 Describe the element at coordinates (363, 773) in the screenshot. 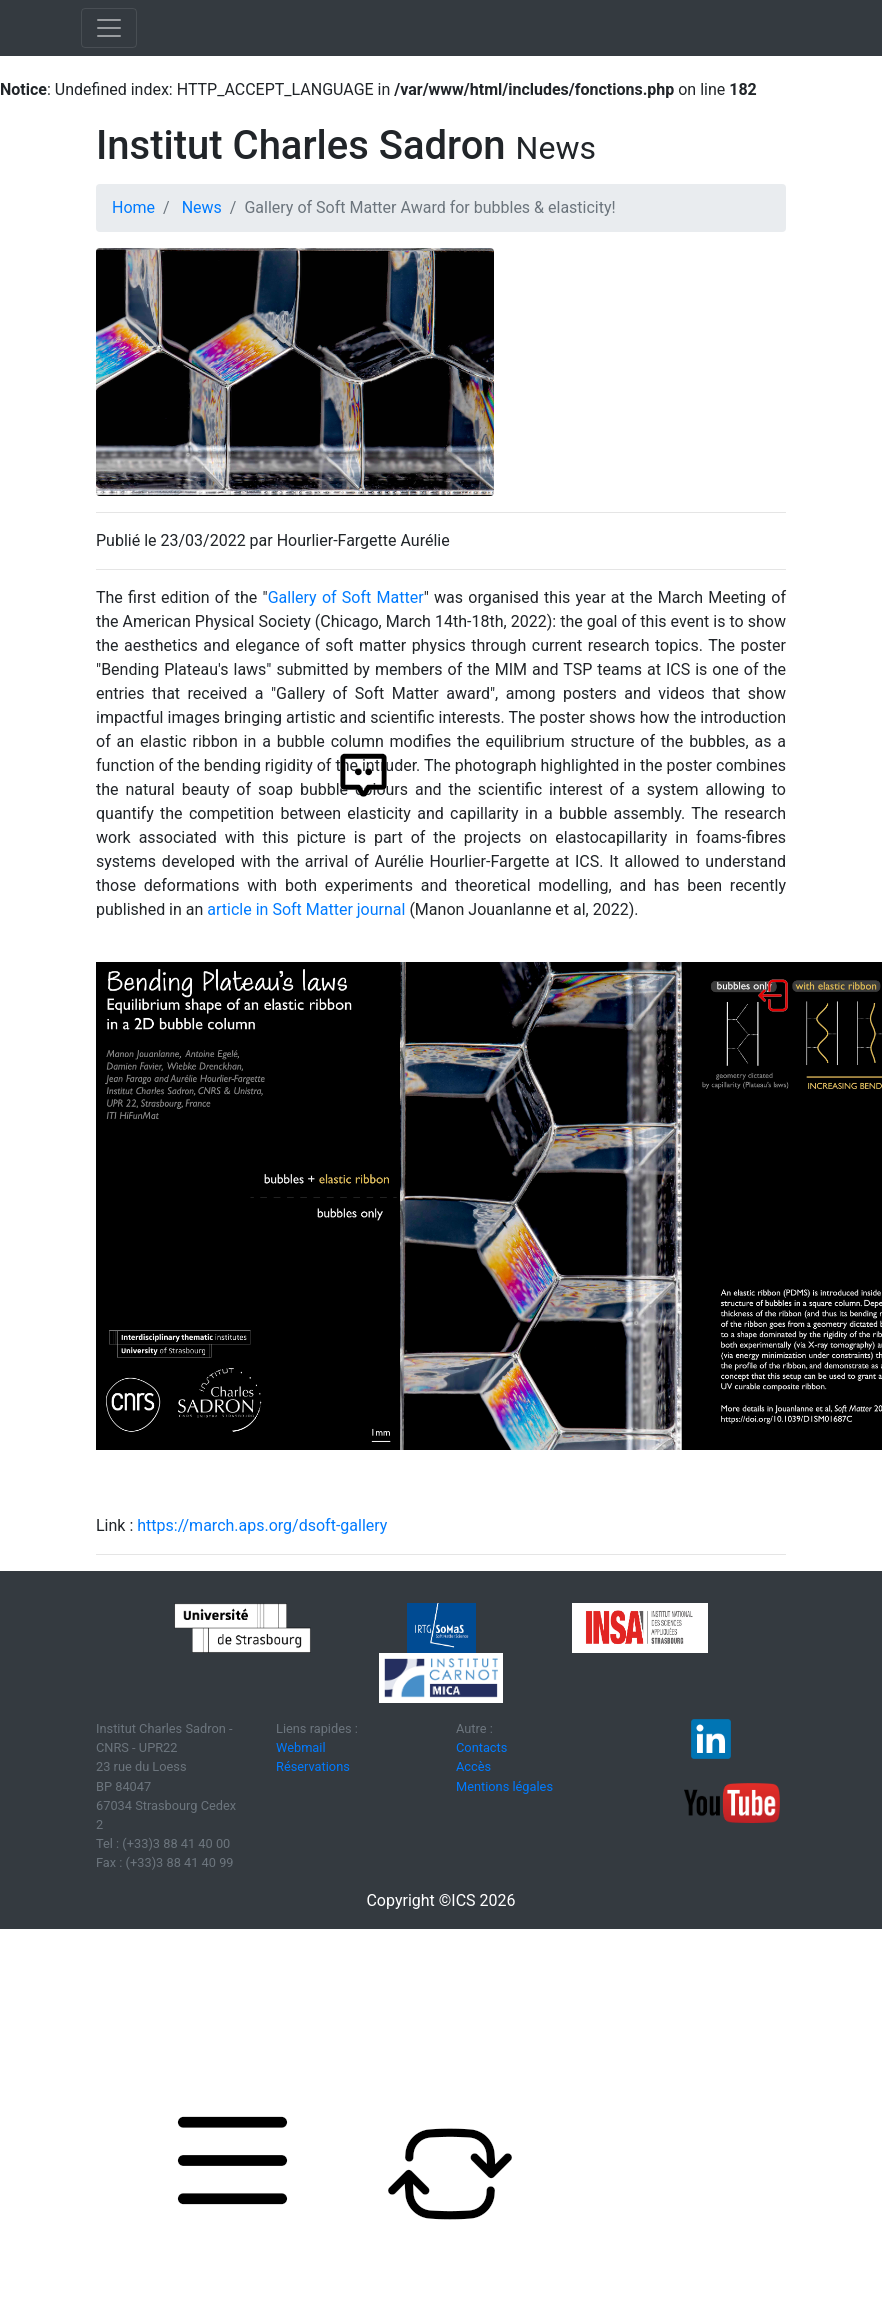

I see `open chat or messaging` at that location.